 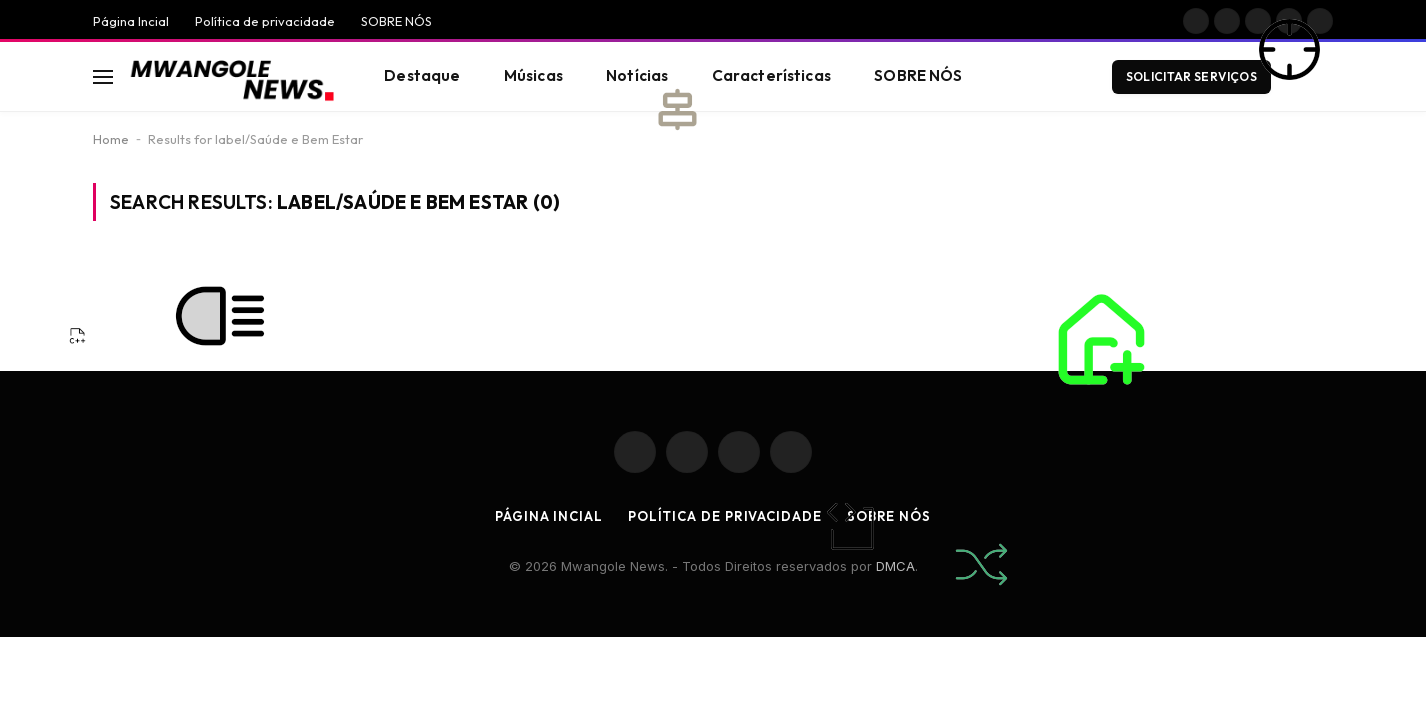 What do you see at coordinates (1101, 341) in the screenshot?
I see `add a new home or property` at bounding box center [1101, 341].